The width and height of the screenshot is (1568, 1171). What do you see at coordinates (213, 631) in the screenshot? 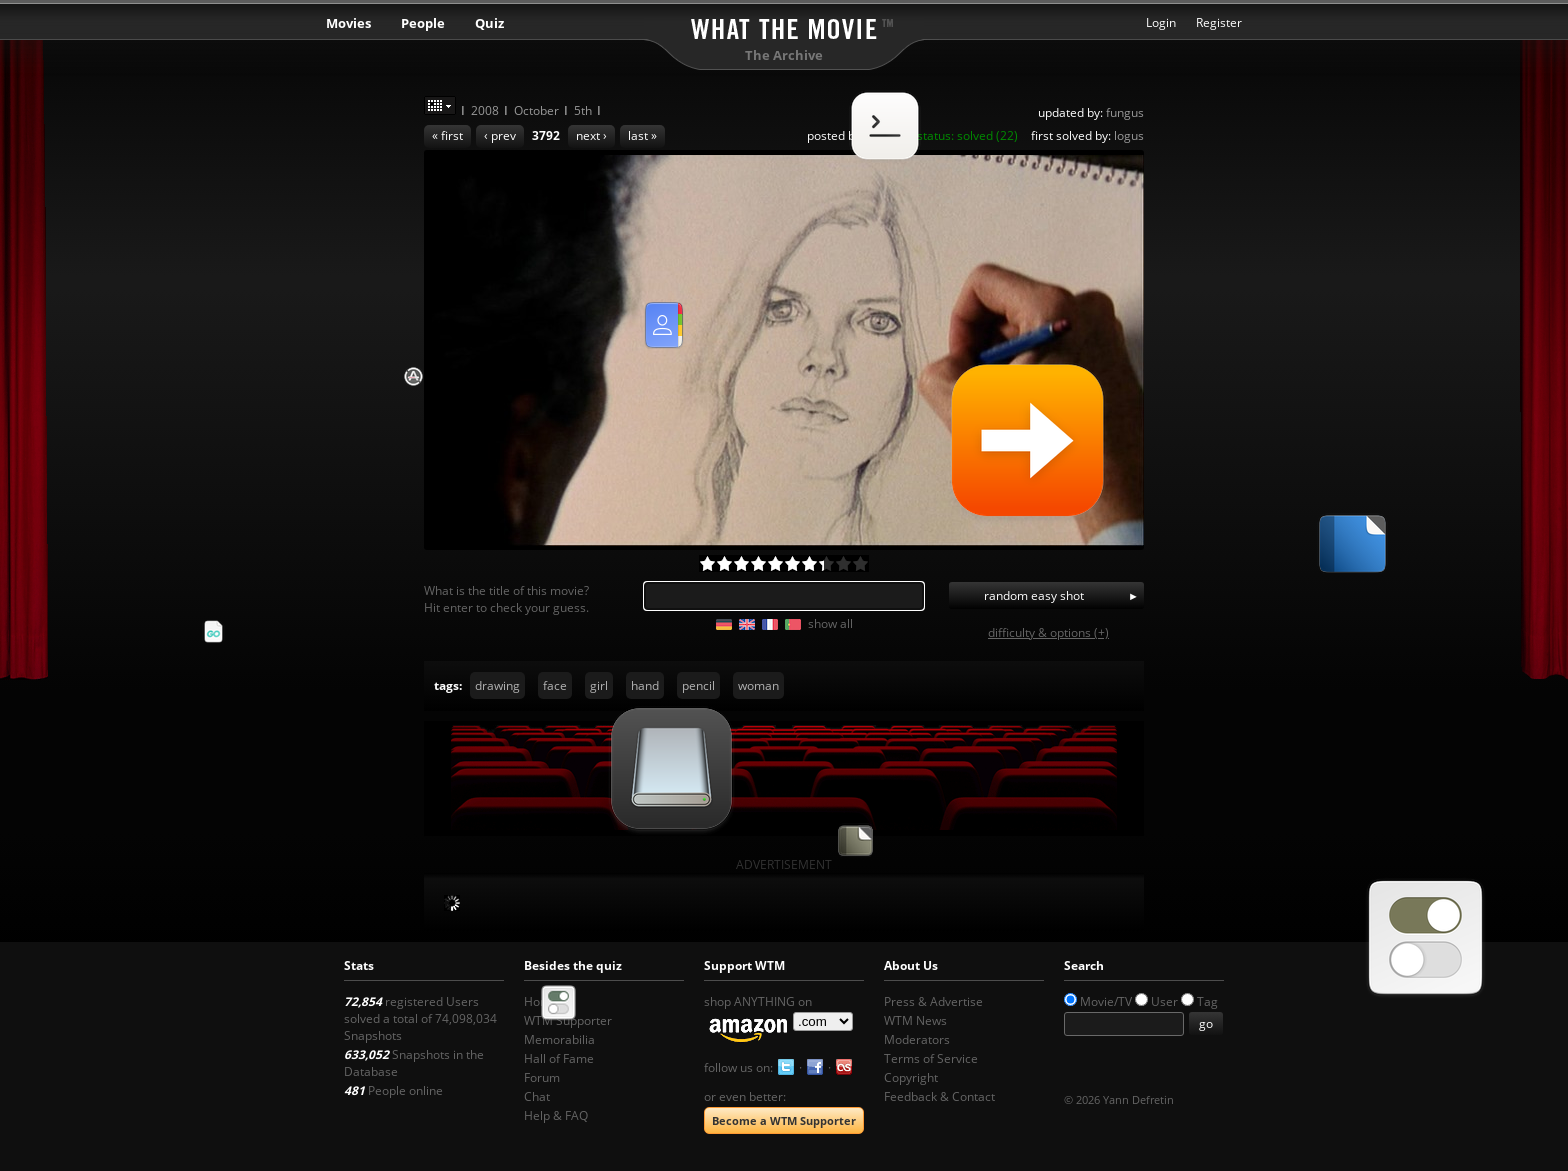
I see `a Go programming language source file` at bounding box center [213, 631].